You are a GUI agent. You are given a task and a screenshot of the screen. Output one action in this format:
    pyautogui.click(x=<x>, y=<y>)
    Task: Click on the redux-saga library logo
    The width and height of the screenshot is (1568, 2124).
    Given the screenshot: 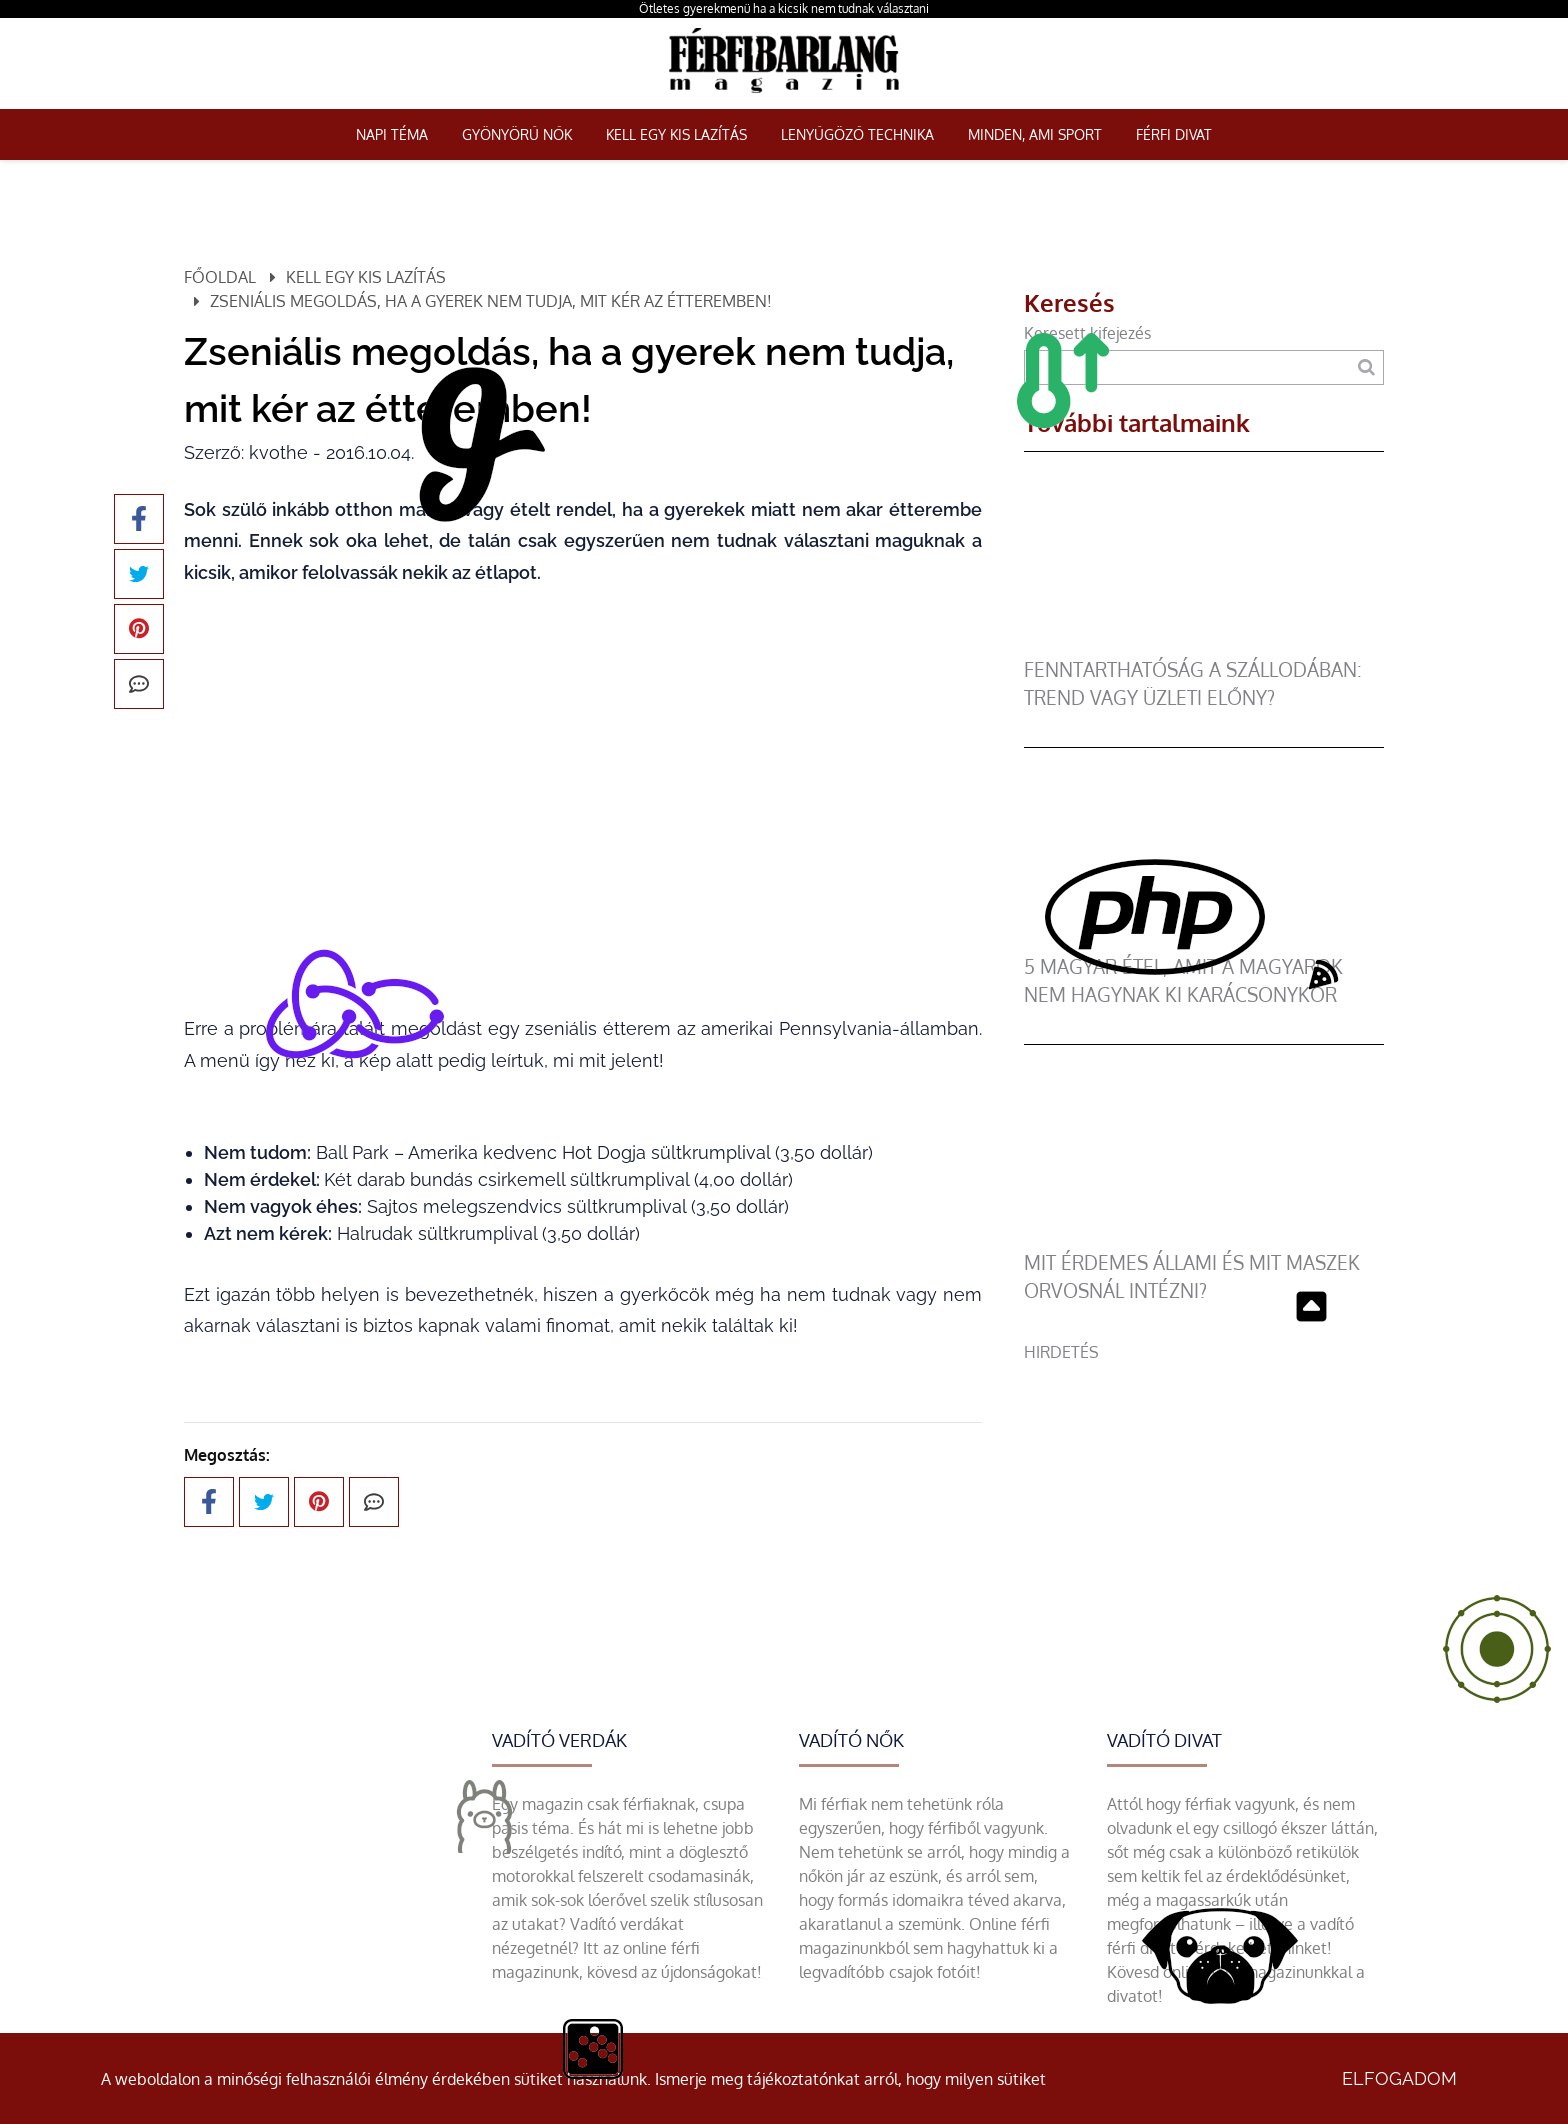 What is the action you would take?
    pyautogui.click(x=355, y=1004)
    